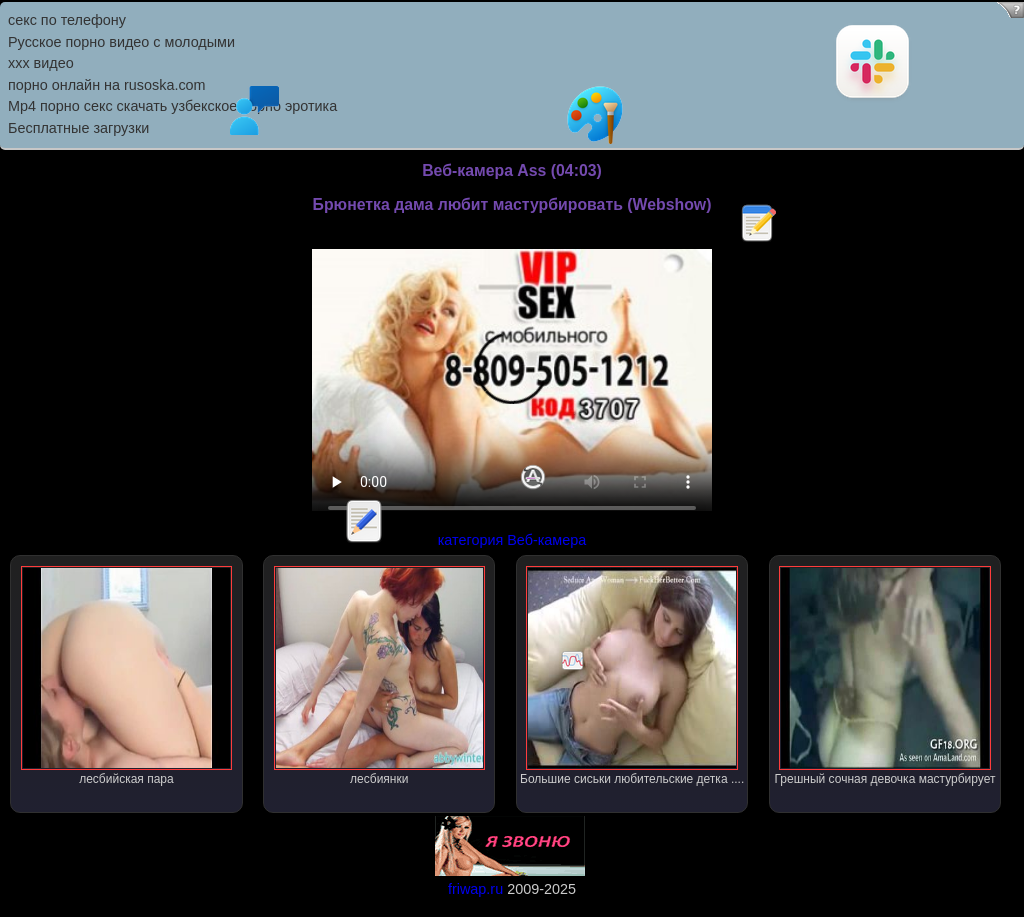  I want to click on open power statistics app, so click(572, 660).